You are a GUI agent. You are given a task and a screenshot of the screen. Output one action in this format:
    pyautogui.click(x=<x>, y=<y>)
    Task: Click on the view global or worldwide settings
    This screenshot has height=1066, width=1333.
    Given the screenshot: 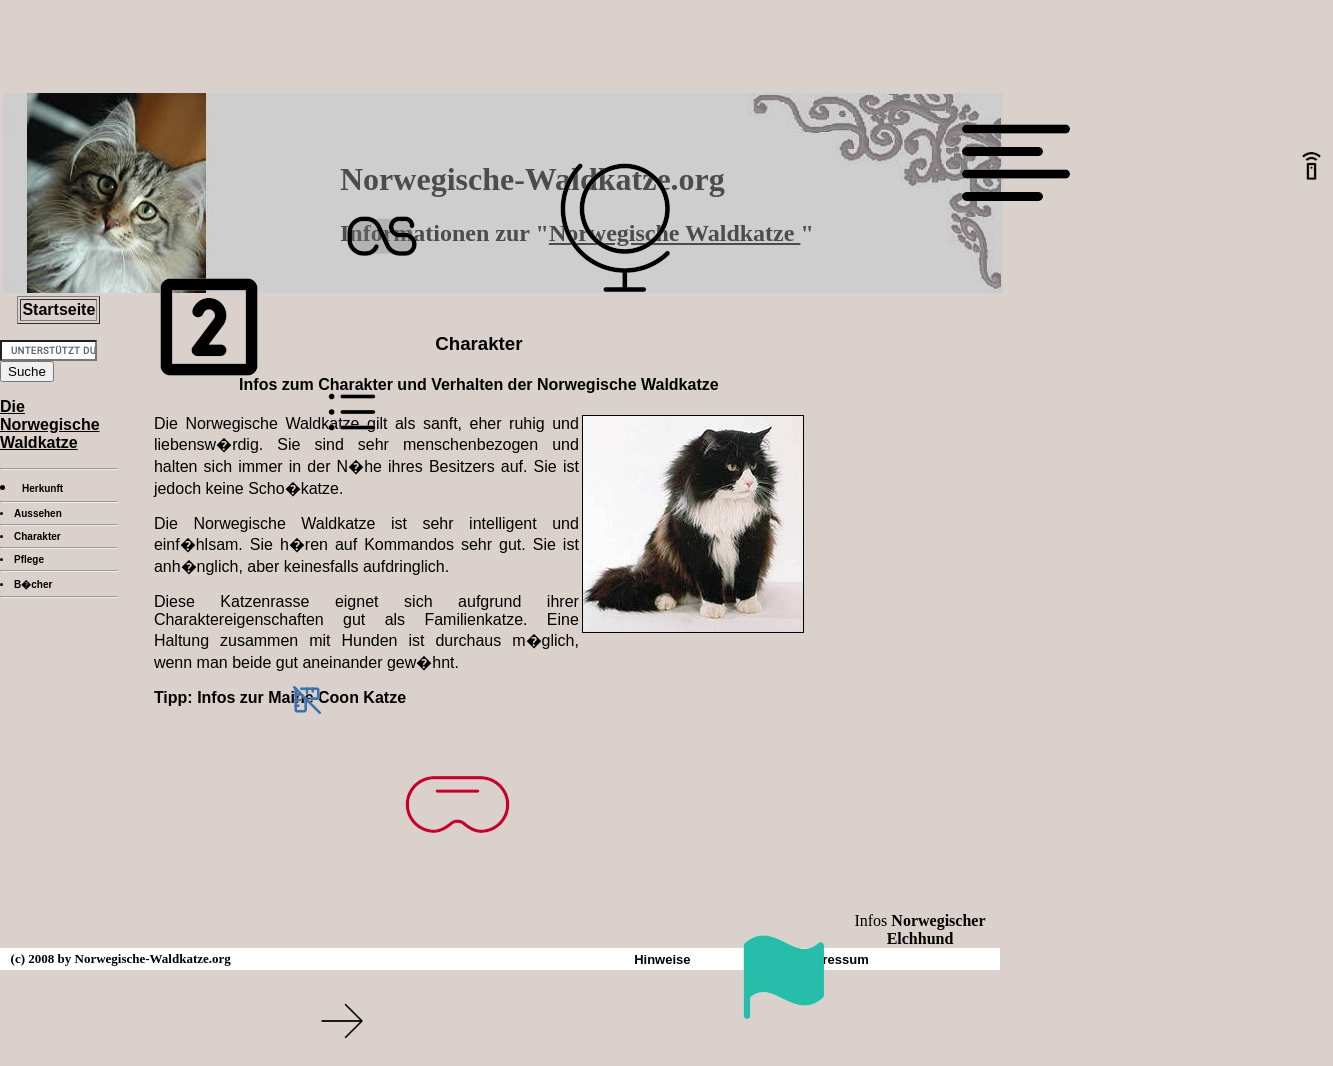 What is the action you would take?
    pyautogui.click(x=620, y=223)
    